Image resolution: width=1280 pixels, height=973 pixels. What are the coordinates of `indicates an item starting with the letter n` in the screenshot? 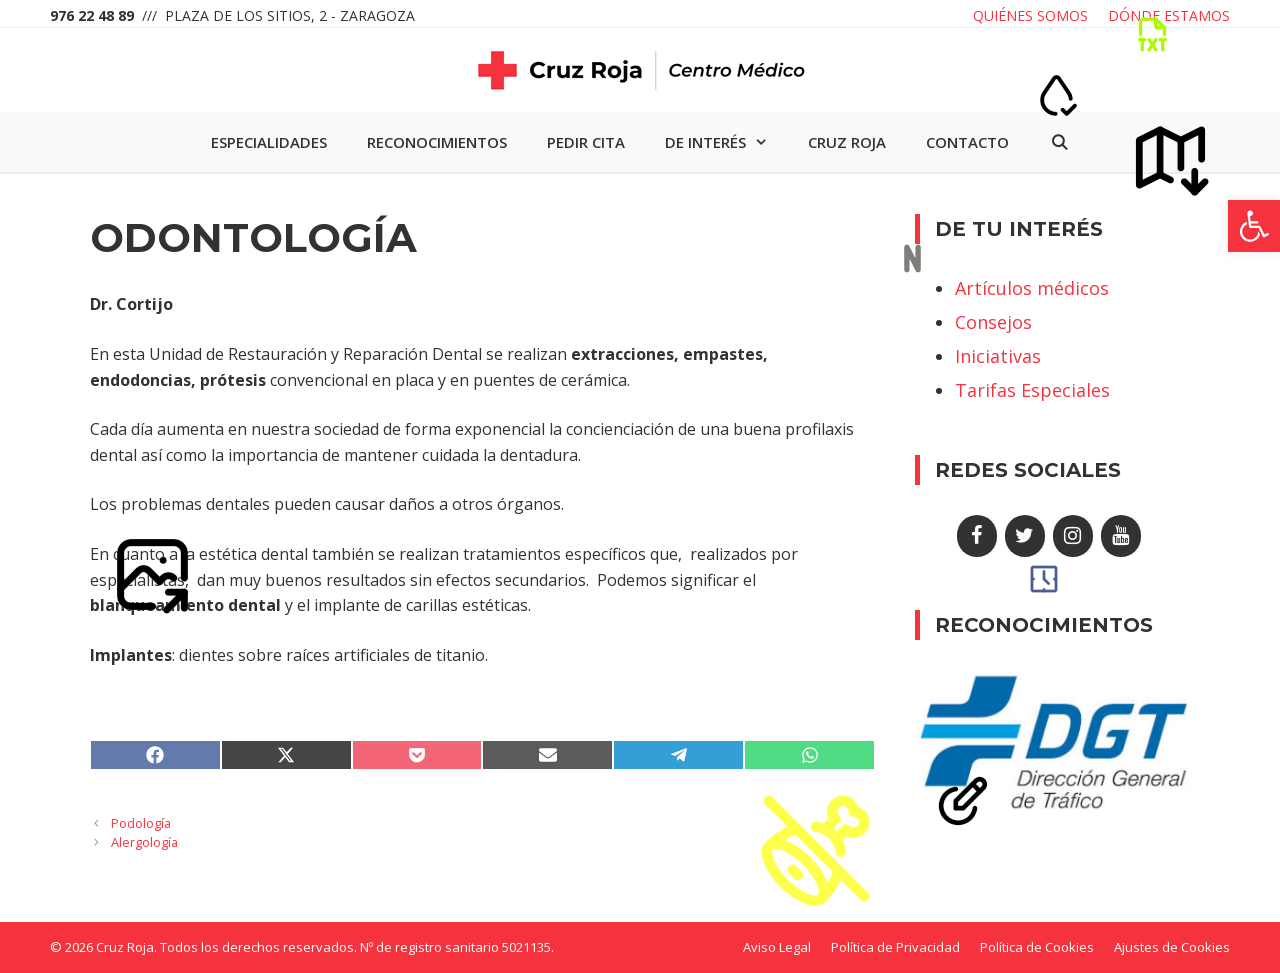 It's located at (912, 258).